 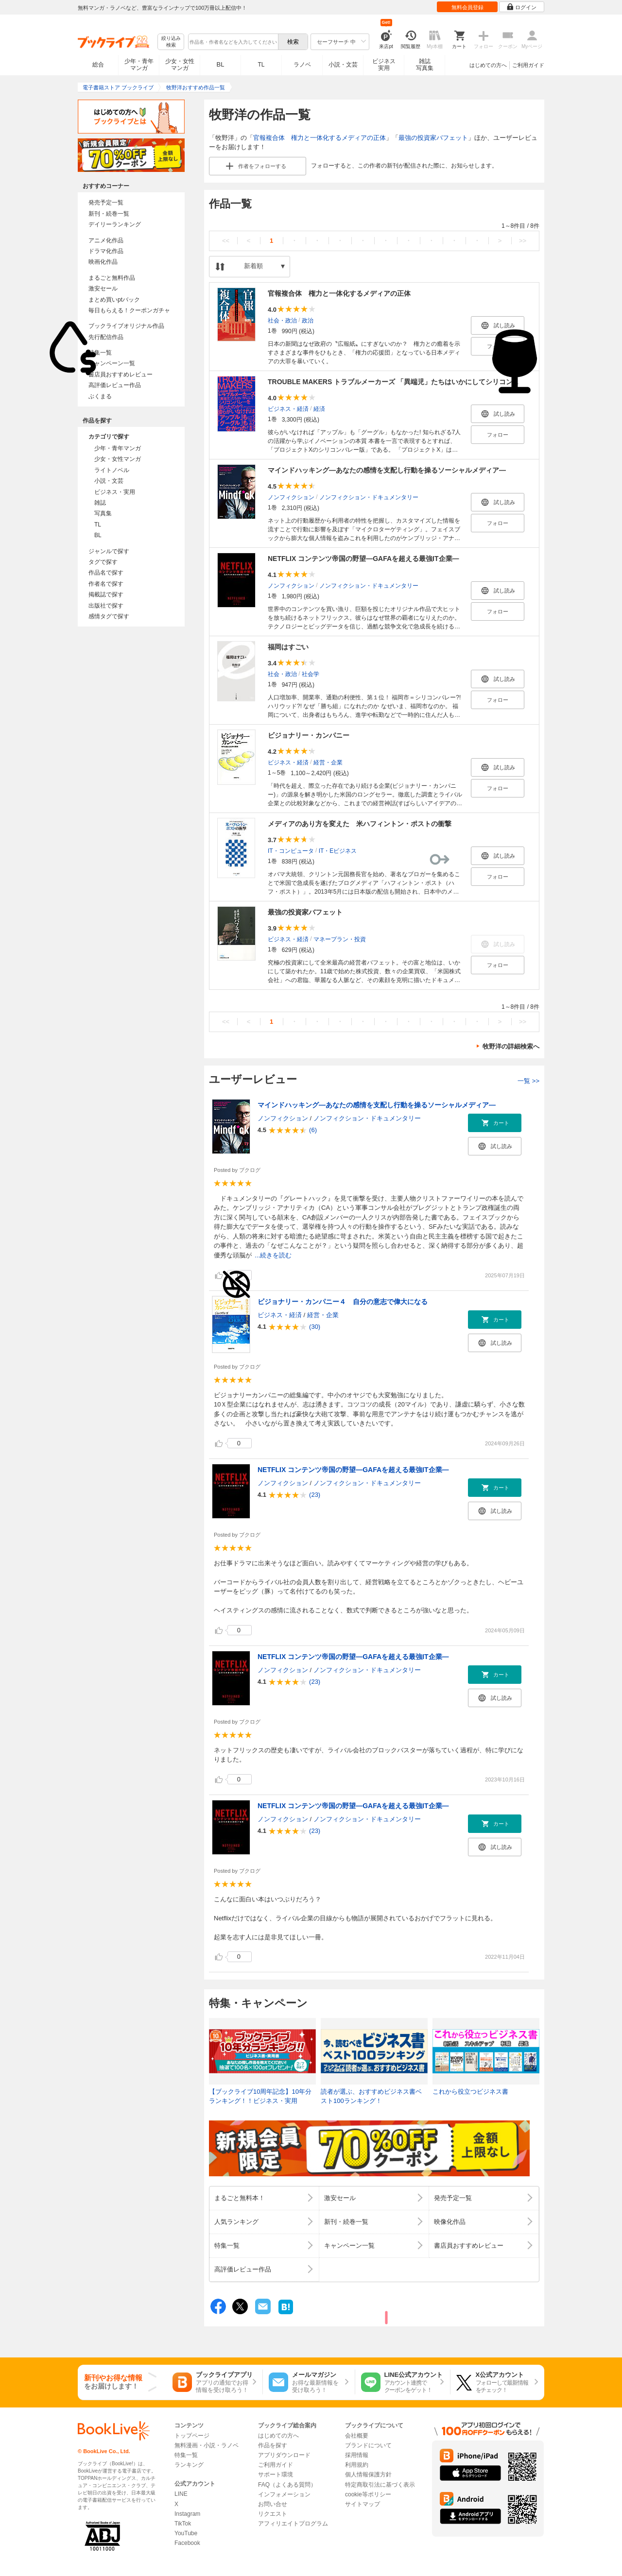 I want to click on camera aperture disabled, so click(x=236, y=1284).